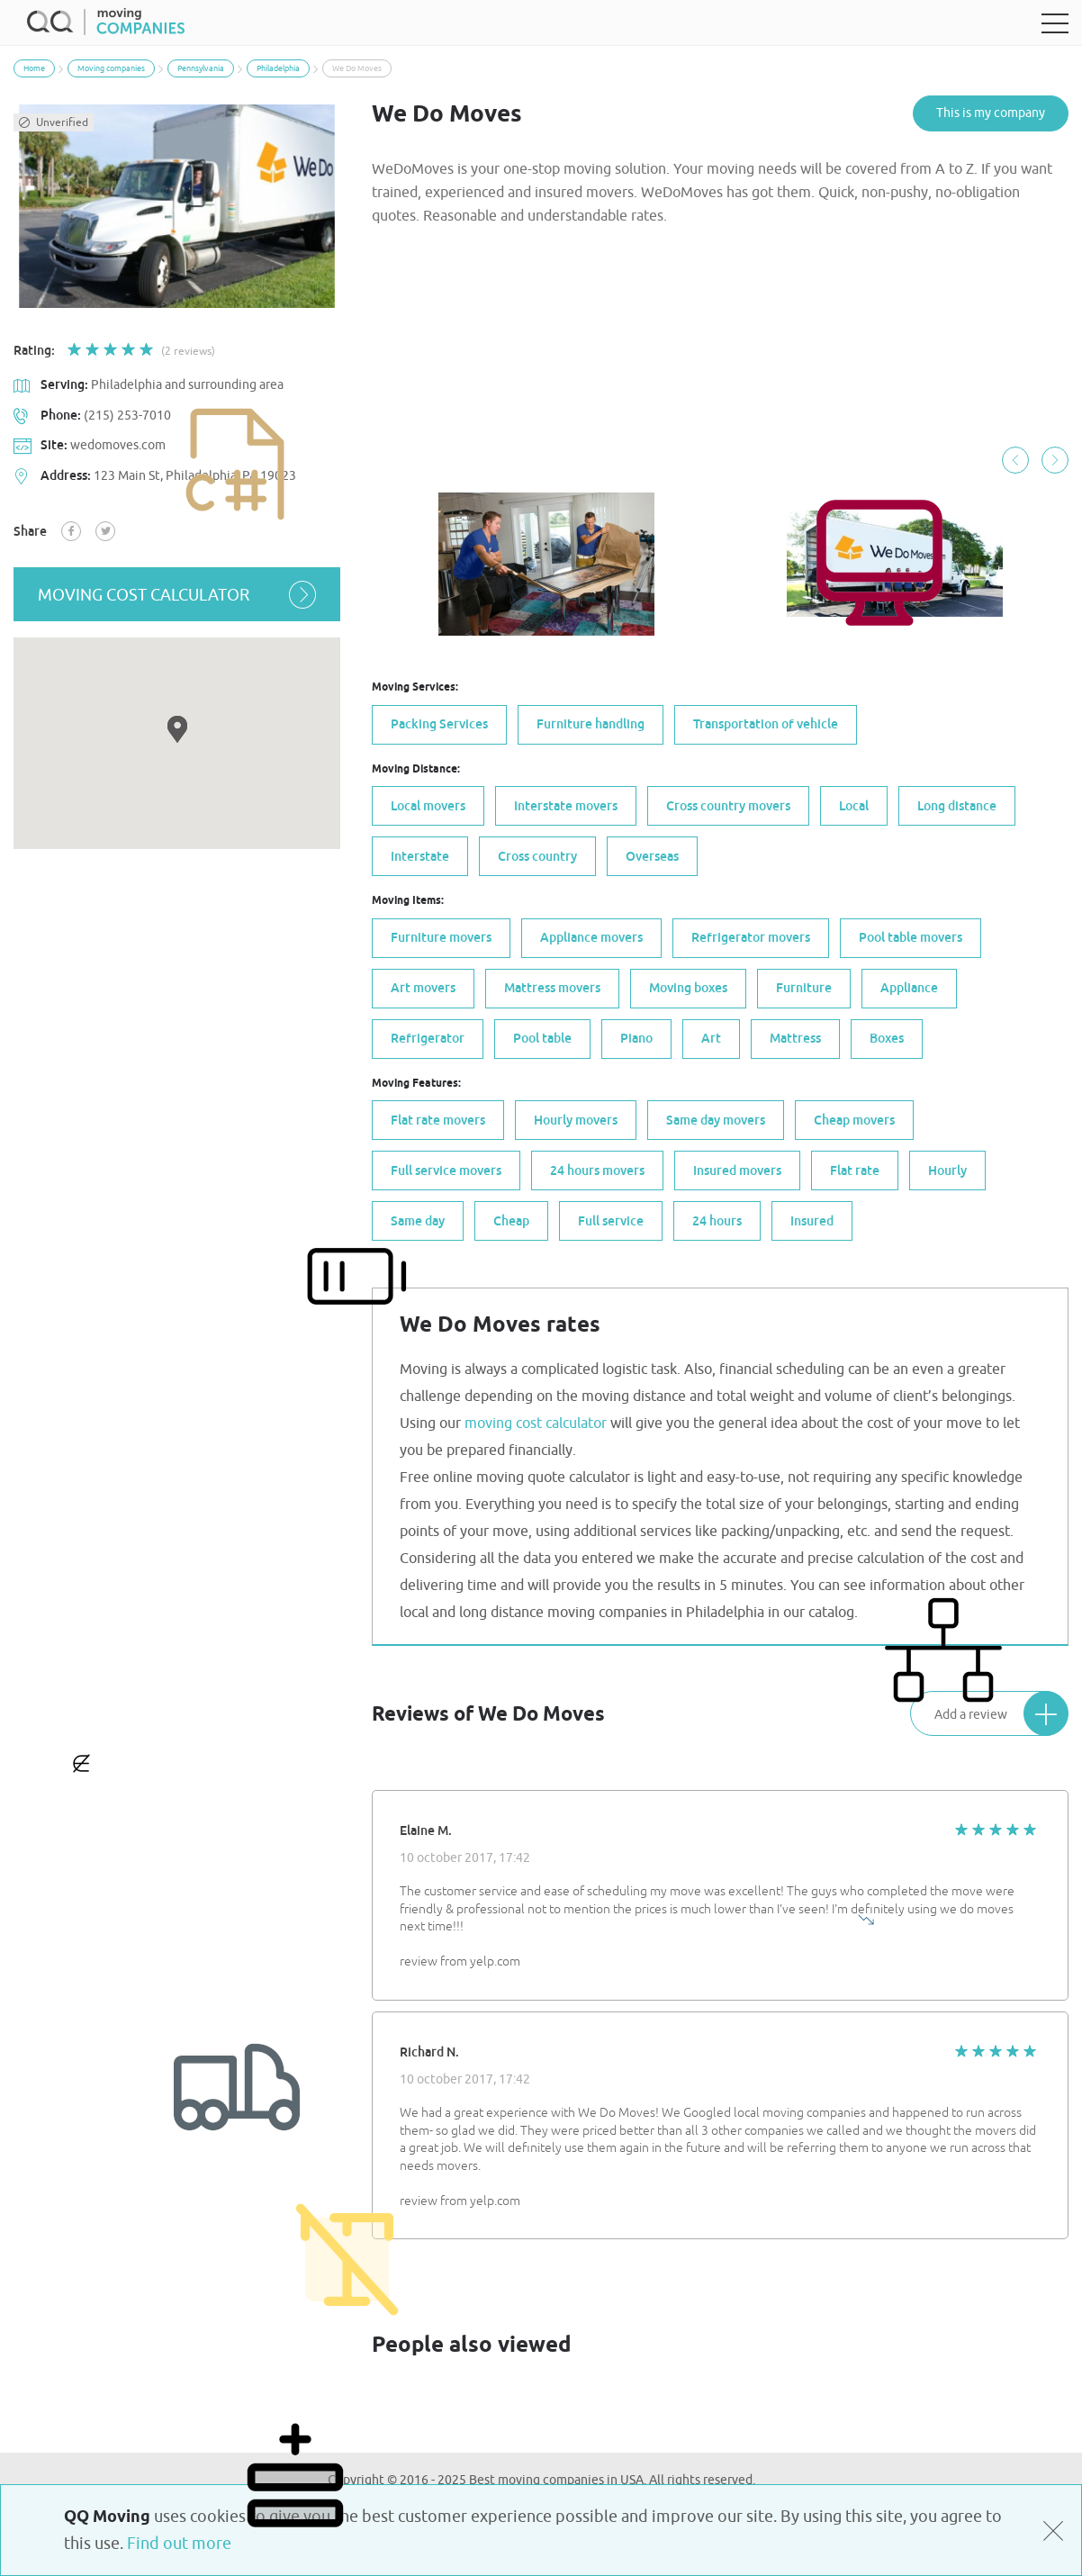  Describe the element at coordinates (237, 2087) in the screenshot. I see `track shipment or delivery status` at that location.